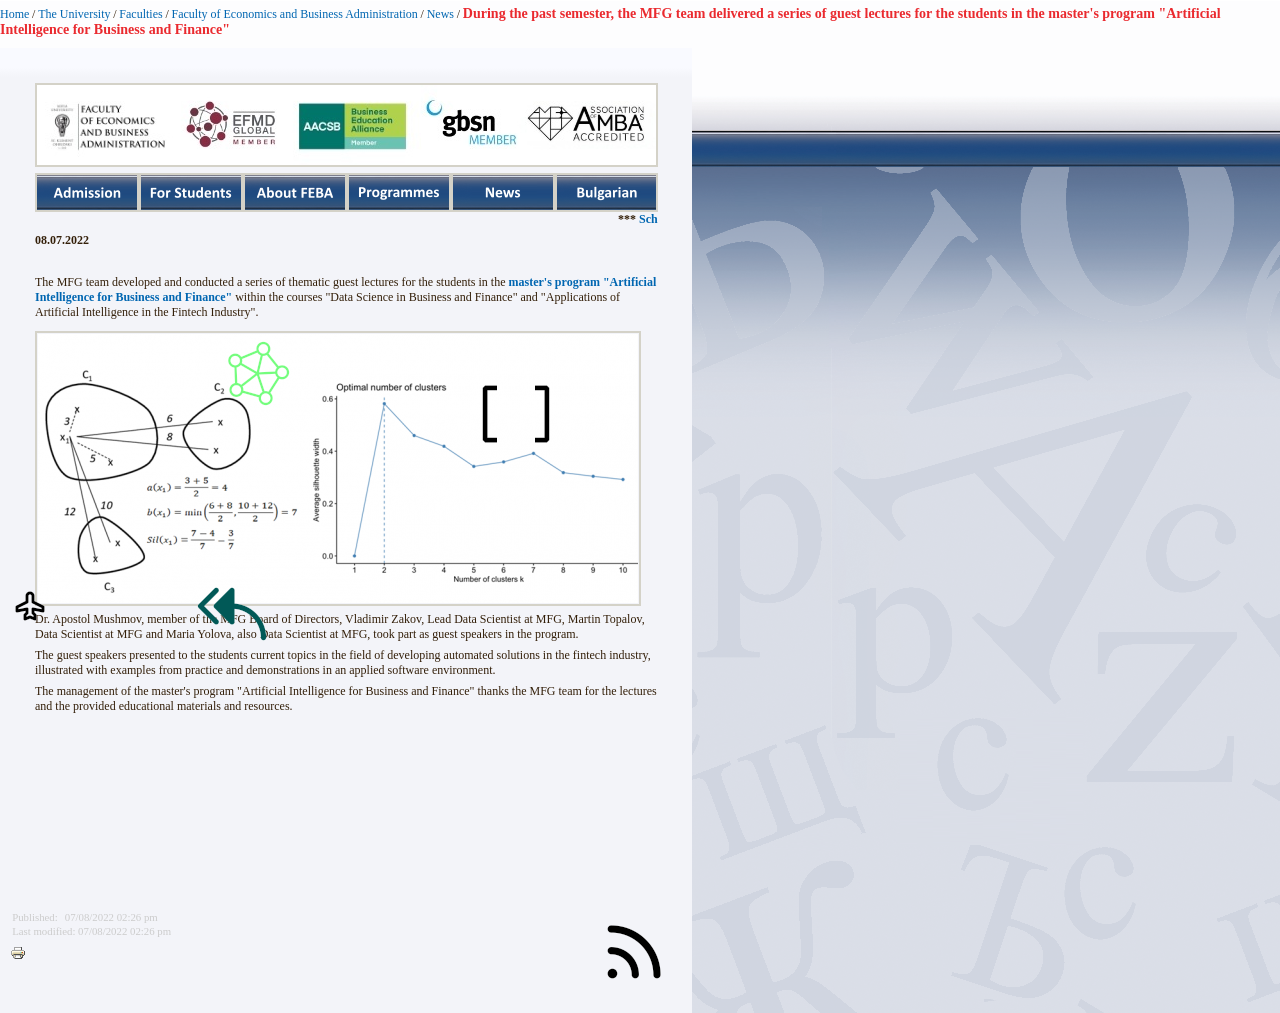 This screenshot has height=1013, width=1280. What do you see at coordinates (630, 955) in the screenshot?
I see `subscribe to RSS feed` at bounding box center [630, 955].